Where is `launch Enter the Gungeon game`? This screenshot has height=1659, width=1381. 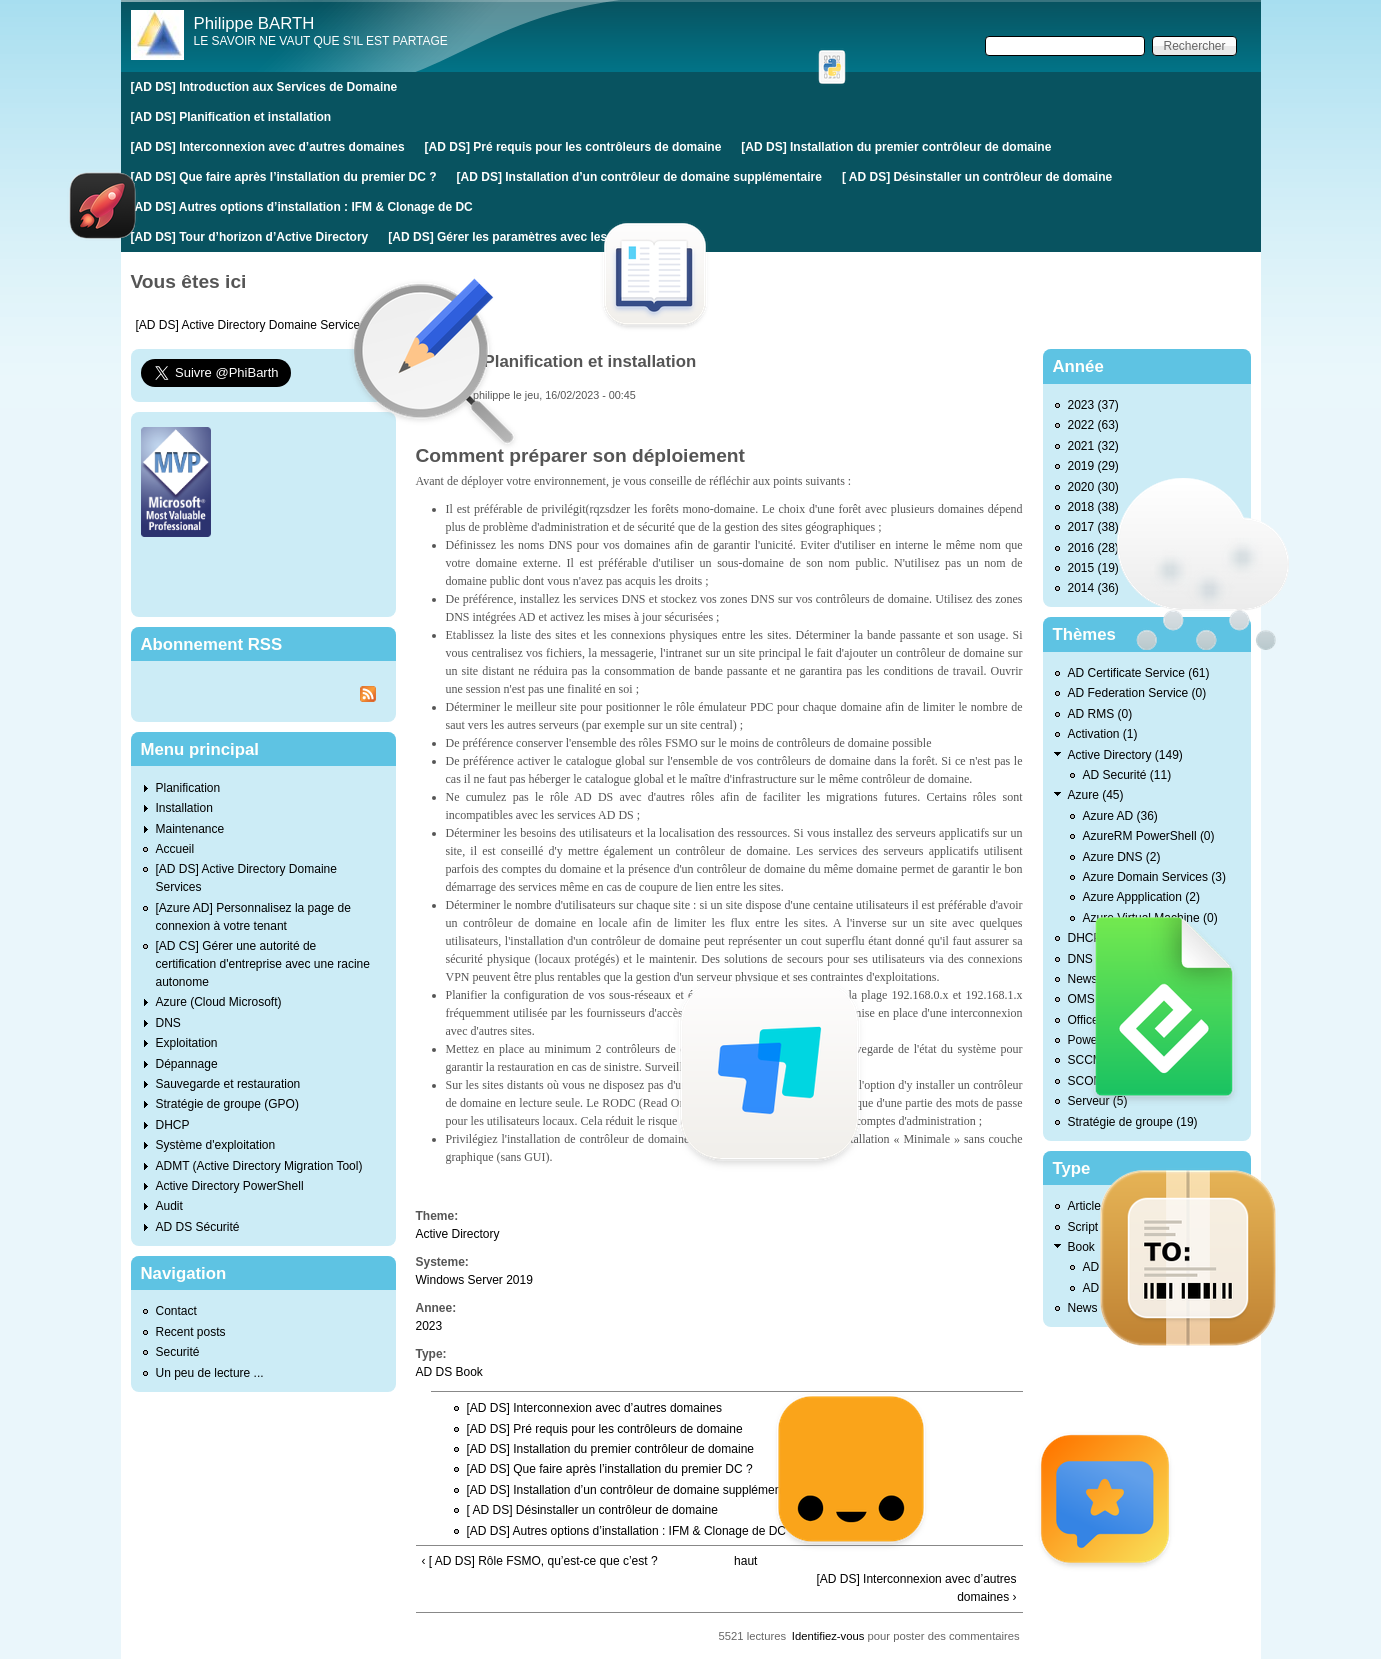 launch Enter the Gungeon game is located at coordinates (851, 1469).